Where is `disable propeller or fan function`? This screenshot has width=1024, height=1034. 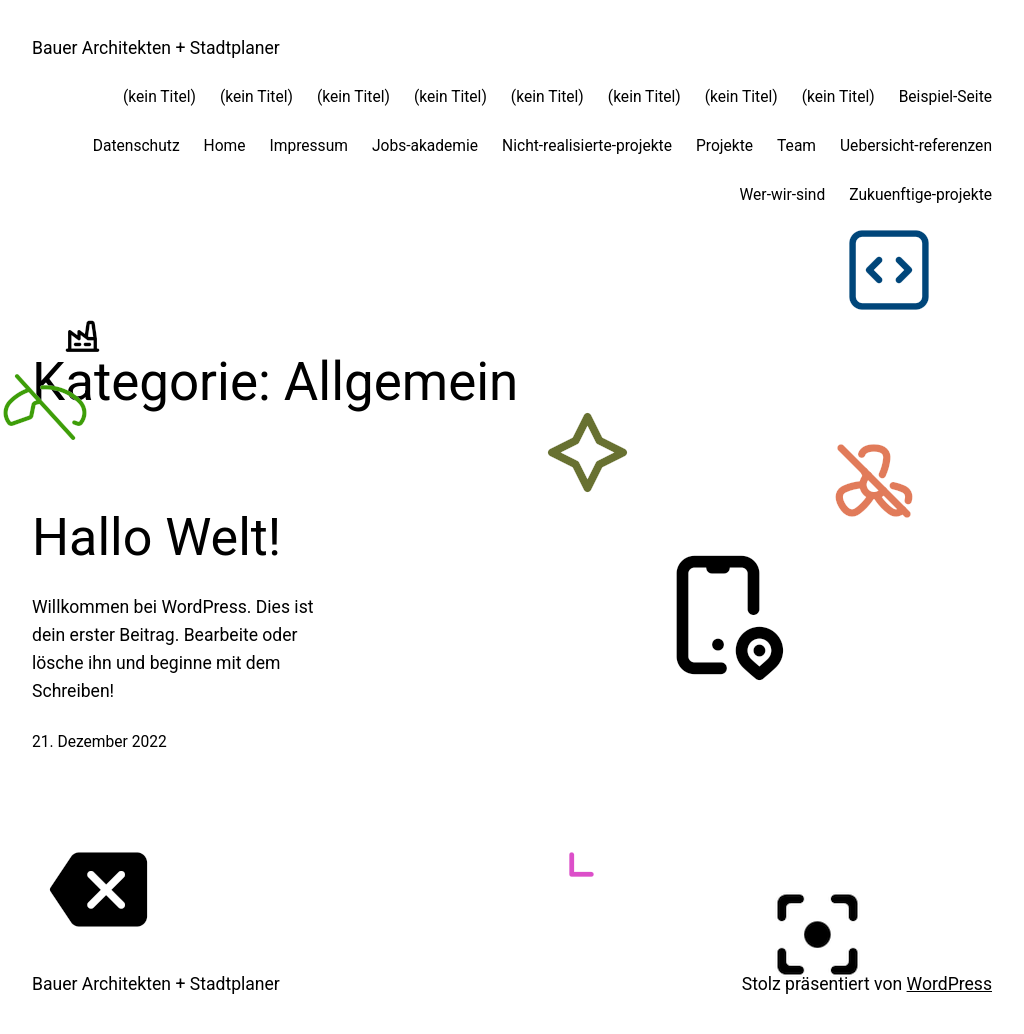 disable propeller or fan function is located at coordinates (874, 481).